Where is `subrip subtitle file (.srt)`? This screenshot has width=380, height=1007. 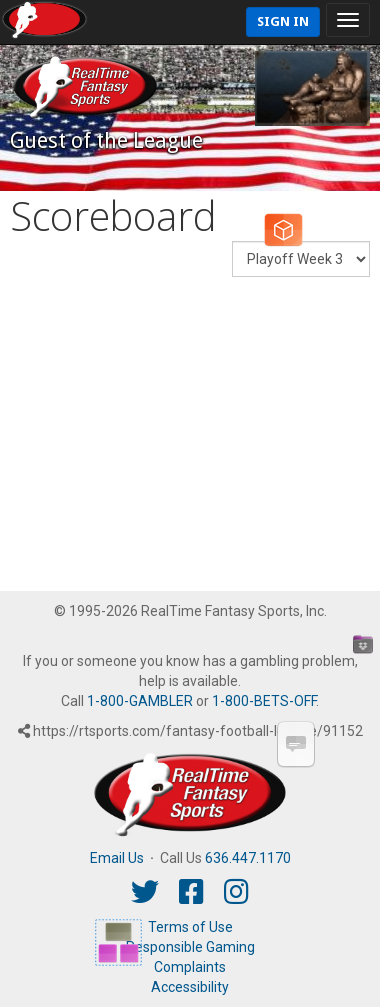 subrip subtitle file (.srt) is located at coordinates (296, 744).